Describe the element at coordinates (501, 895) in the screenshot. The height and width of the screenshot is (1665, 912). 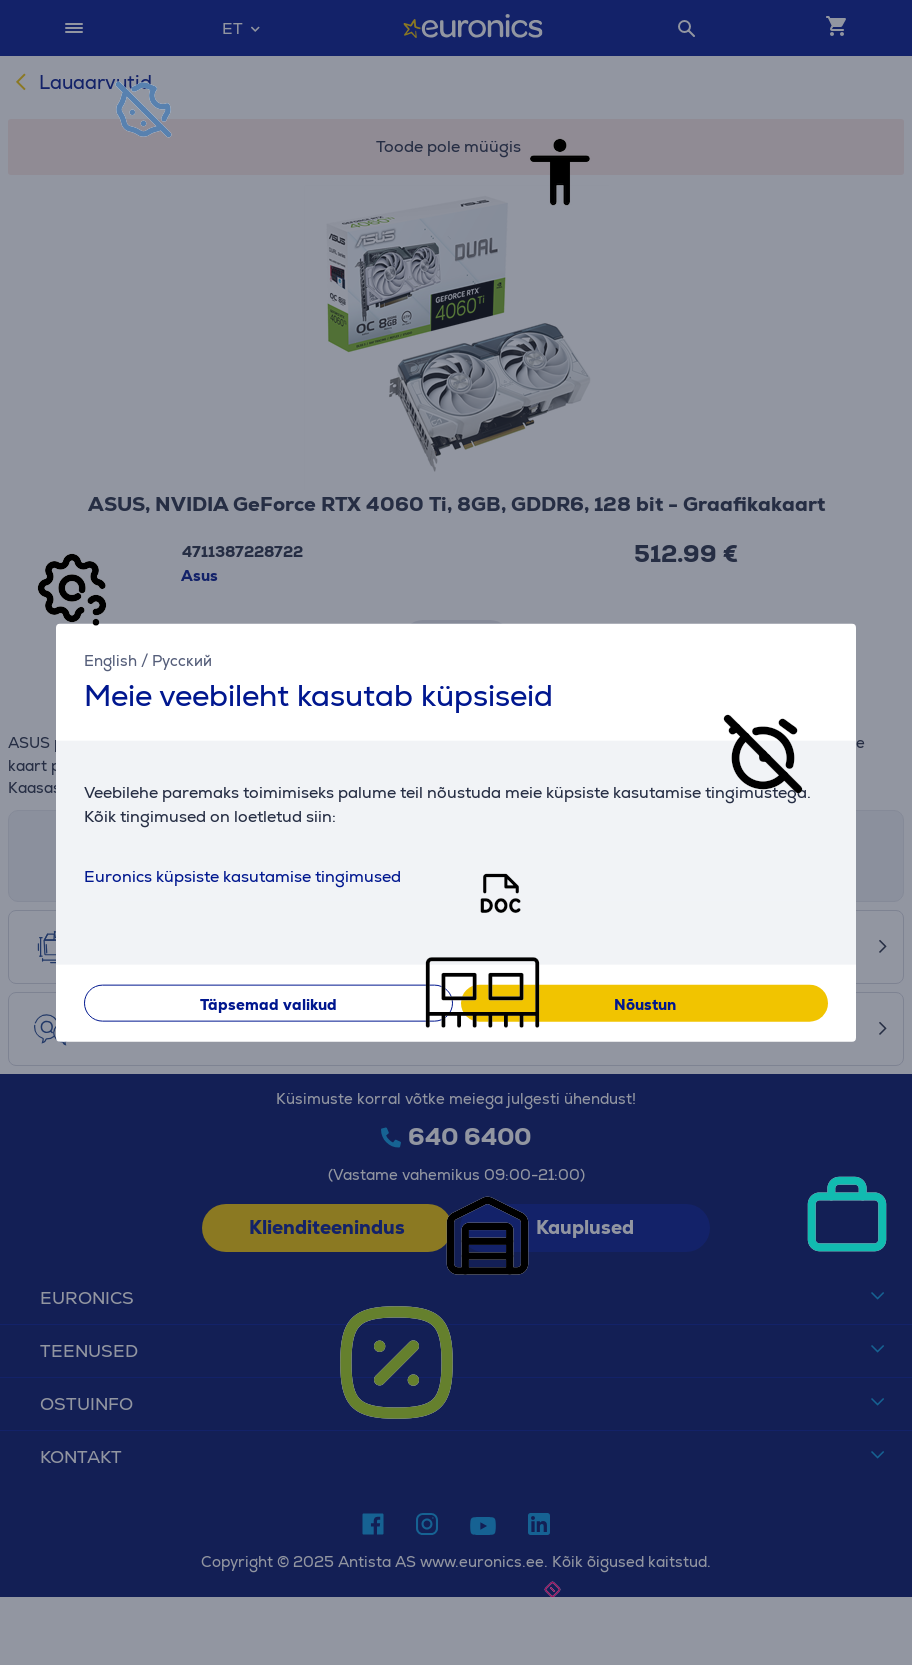
I see `open a document file` at that location.